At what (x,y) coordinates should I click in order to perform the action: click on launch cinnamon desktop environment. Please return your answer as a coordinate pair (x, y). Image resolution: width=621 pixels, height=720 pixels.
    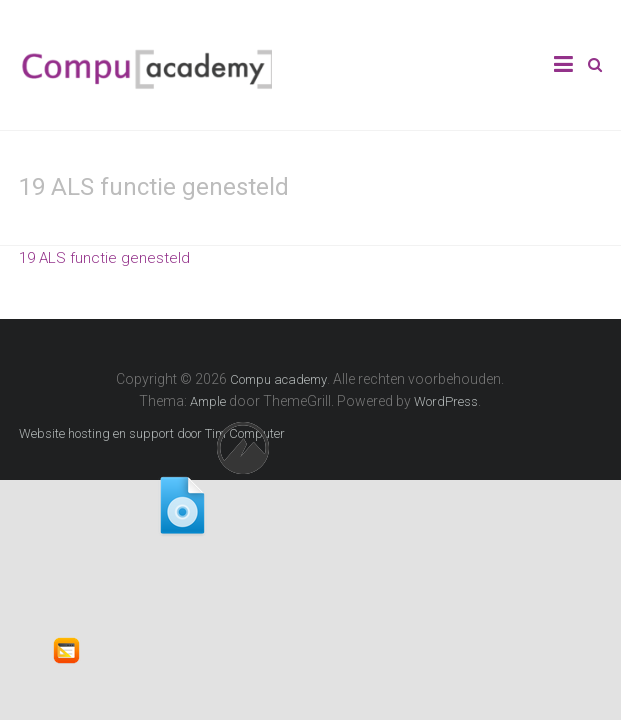
    Looking at the image, I should click on (243, 448).